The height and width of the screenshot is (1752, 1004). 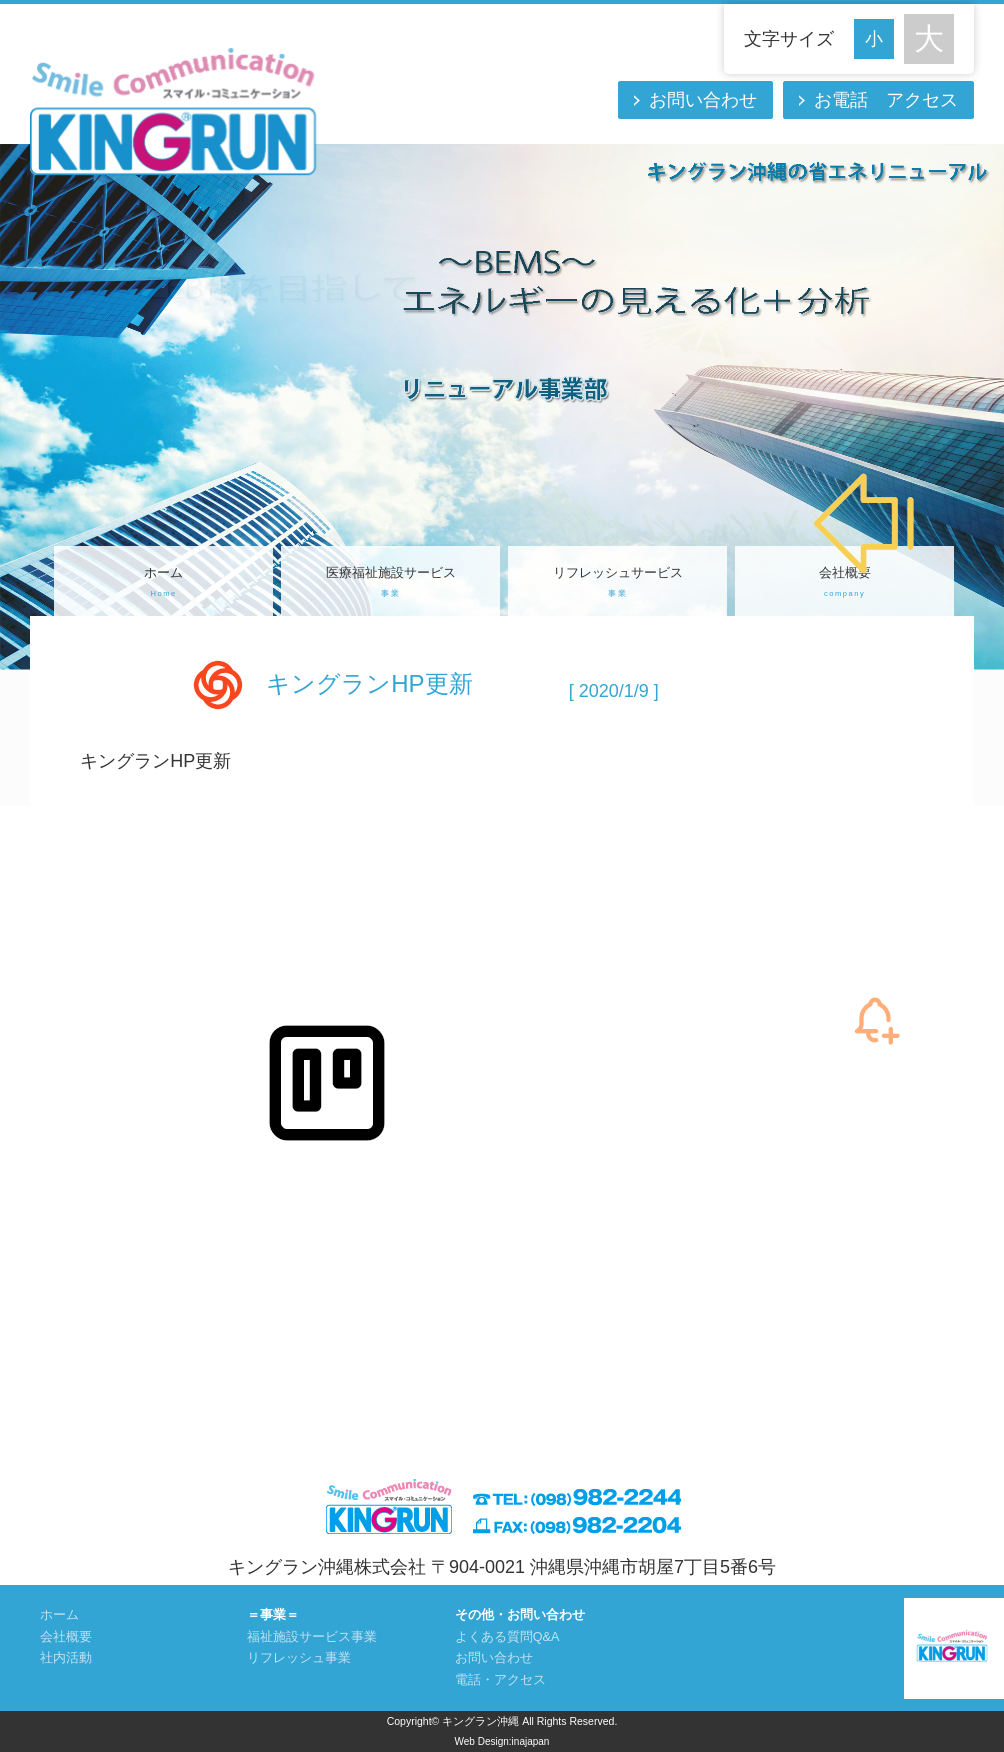 What do you see at coordinates (327, 1083) in the screenshot?
I see `open Trello app` at bounding box center [327, 1083].